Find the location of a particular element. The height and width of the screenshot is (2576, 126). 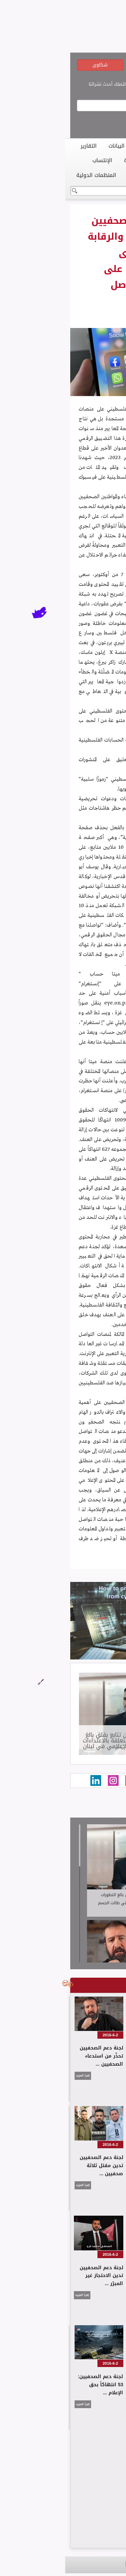

play a marble game is located at coordinates (68, 1982).